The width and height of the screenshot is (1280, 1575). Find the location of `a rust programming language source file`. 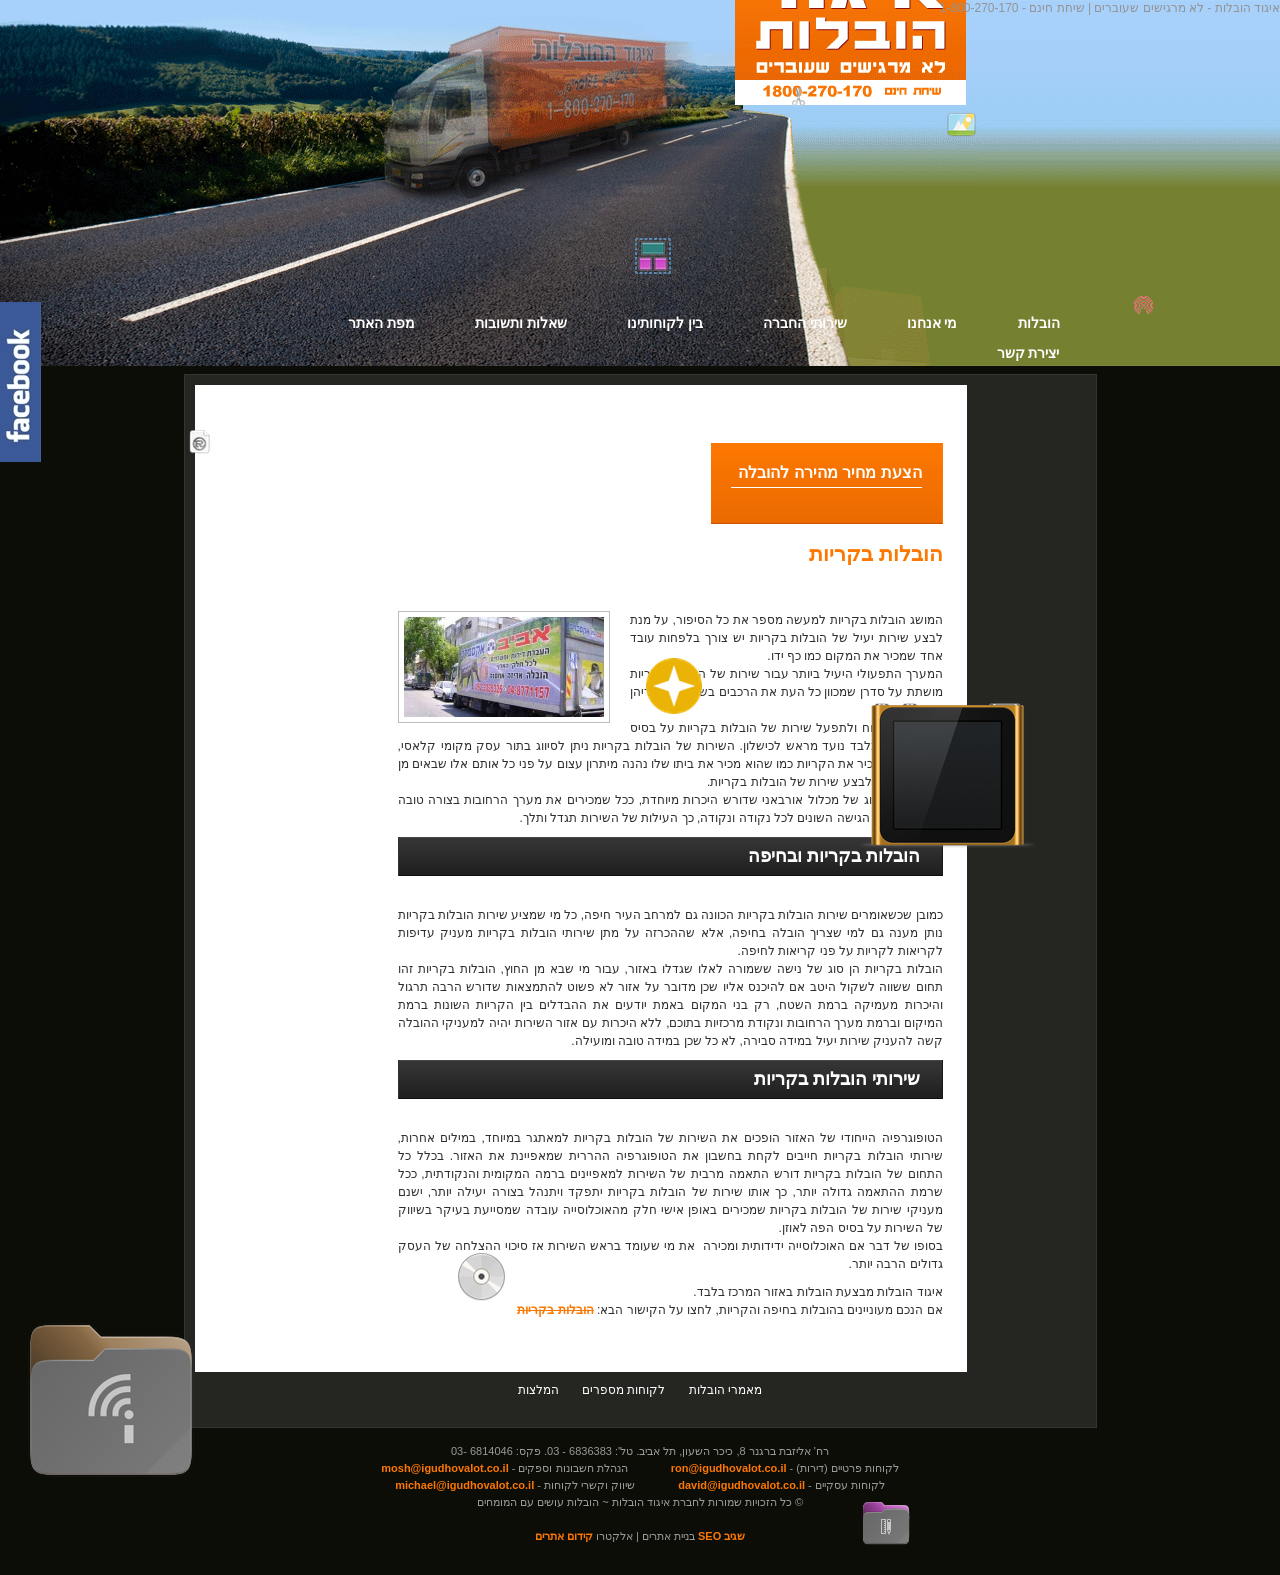

a rust programming language source file is located at coordinates (199, 441).